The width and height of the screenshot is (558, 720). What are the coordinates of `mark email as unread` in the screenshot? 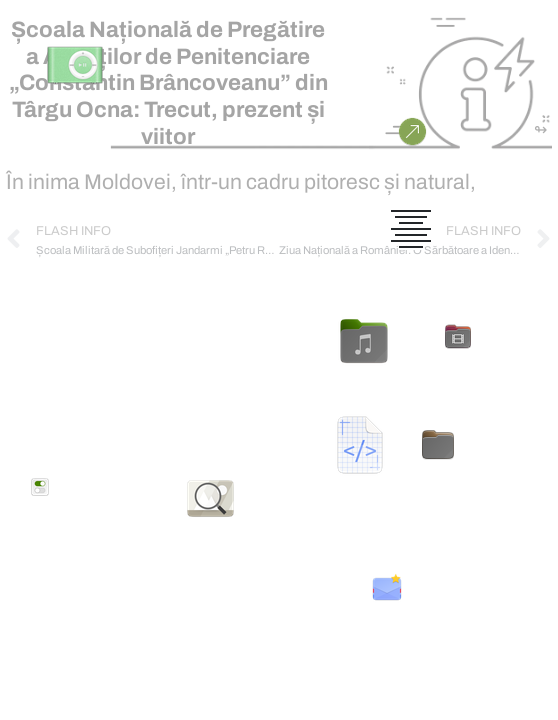 It's located at (387, 589).